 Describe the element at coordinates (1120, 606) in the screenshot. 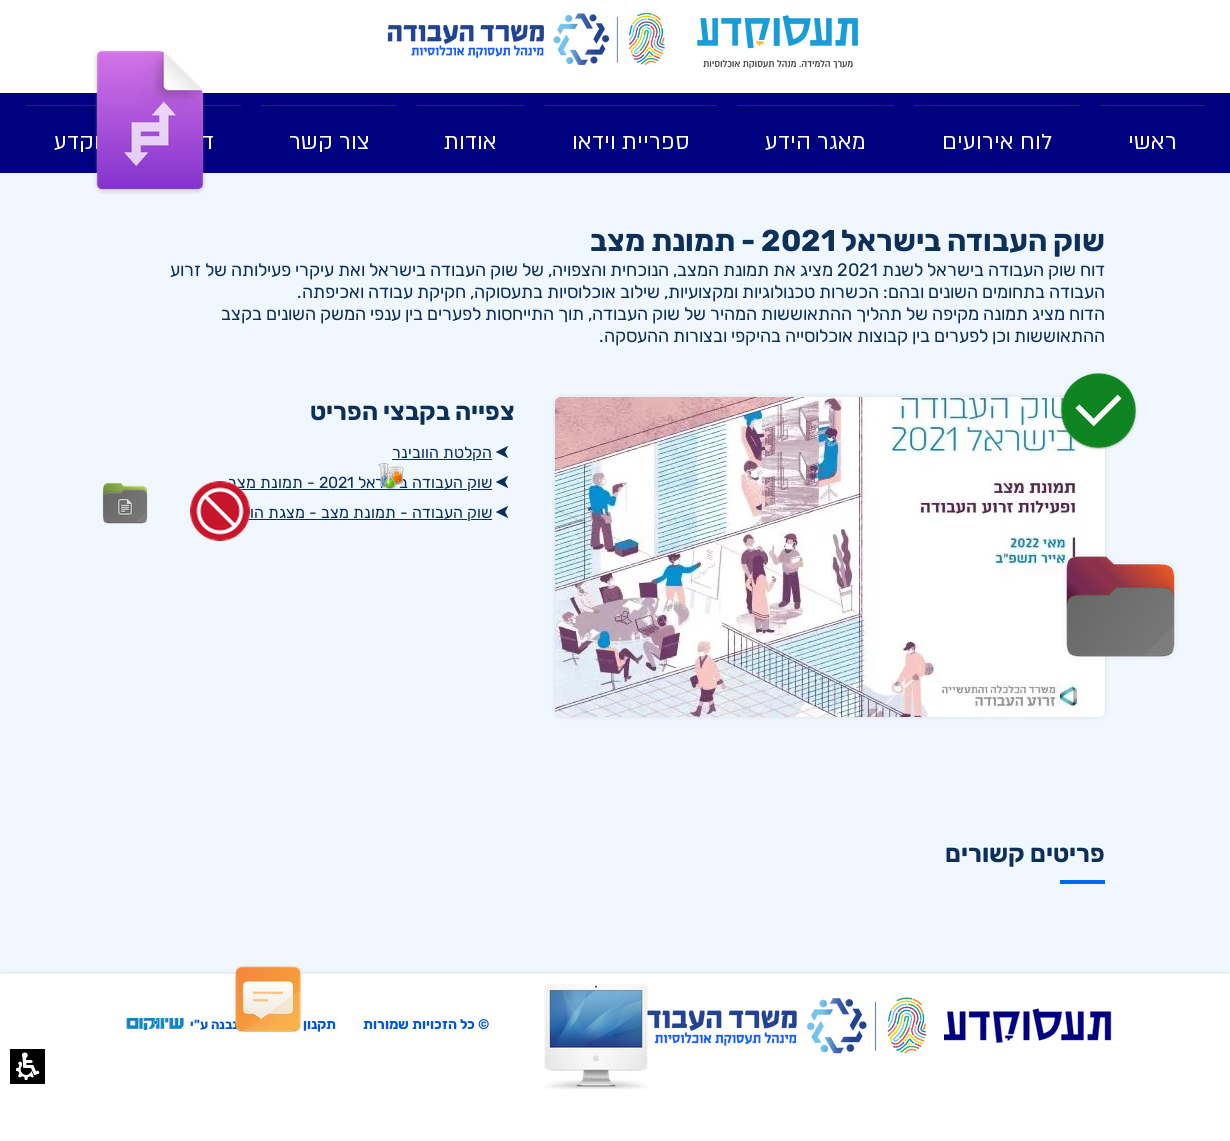

I see `drop files here to move them into this folder` at that location.